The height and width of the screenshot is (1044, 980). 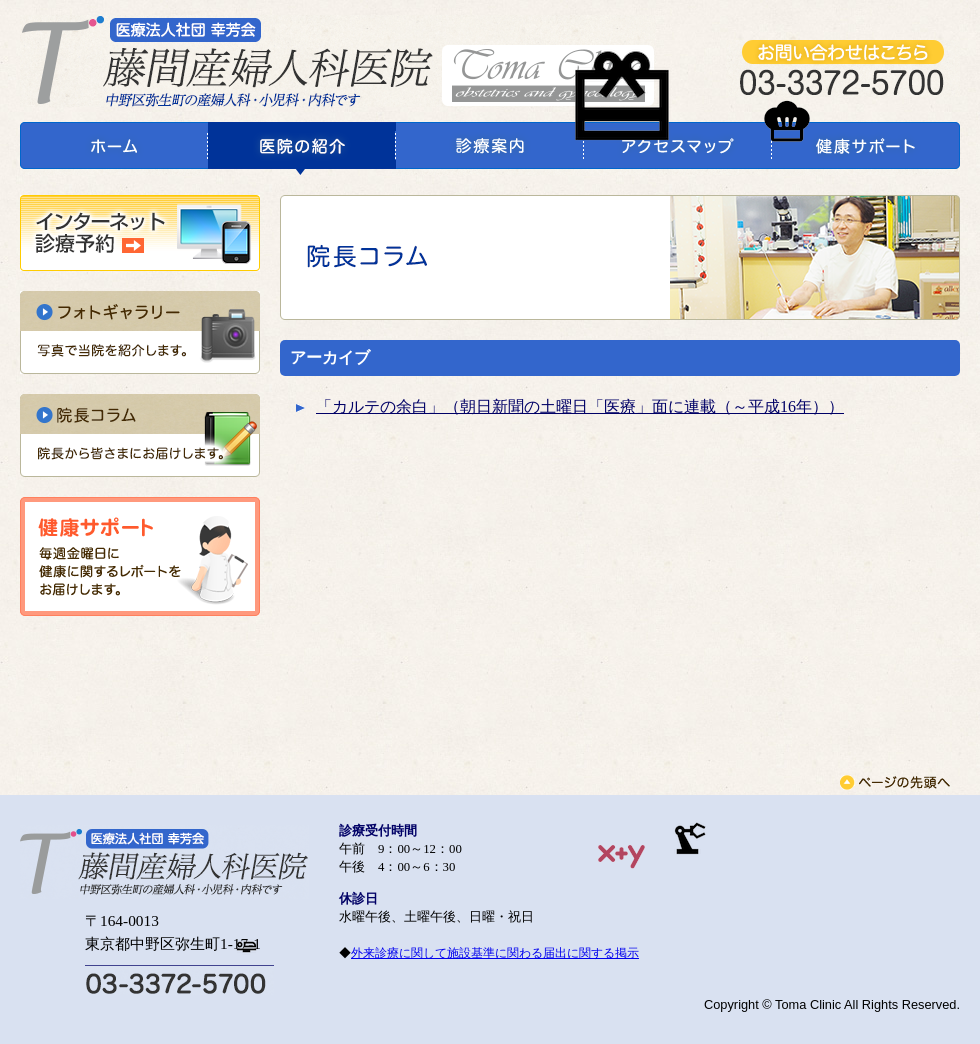 What do you see at coordinates (690, 839) in the screenshot?
I see `access precision manufacturing settings` at bounding box center [690, 839].